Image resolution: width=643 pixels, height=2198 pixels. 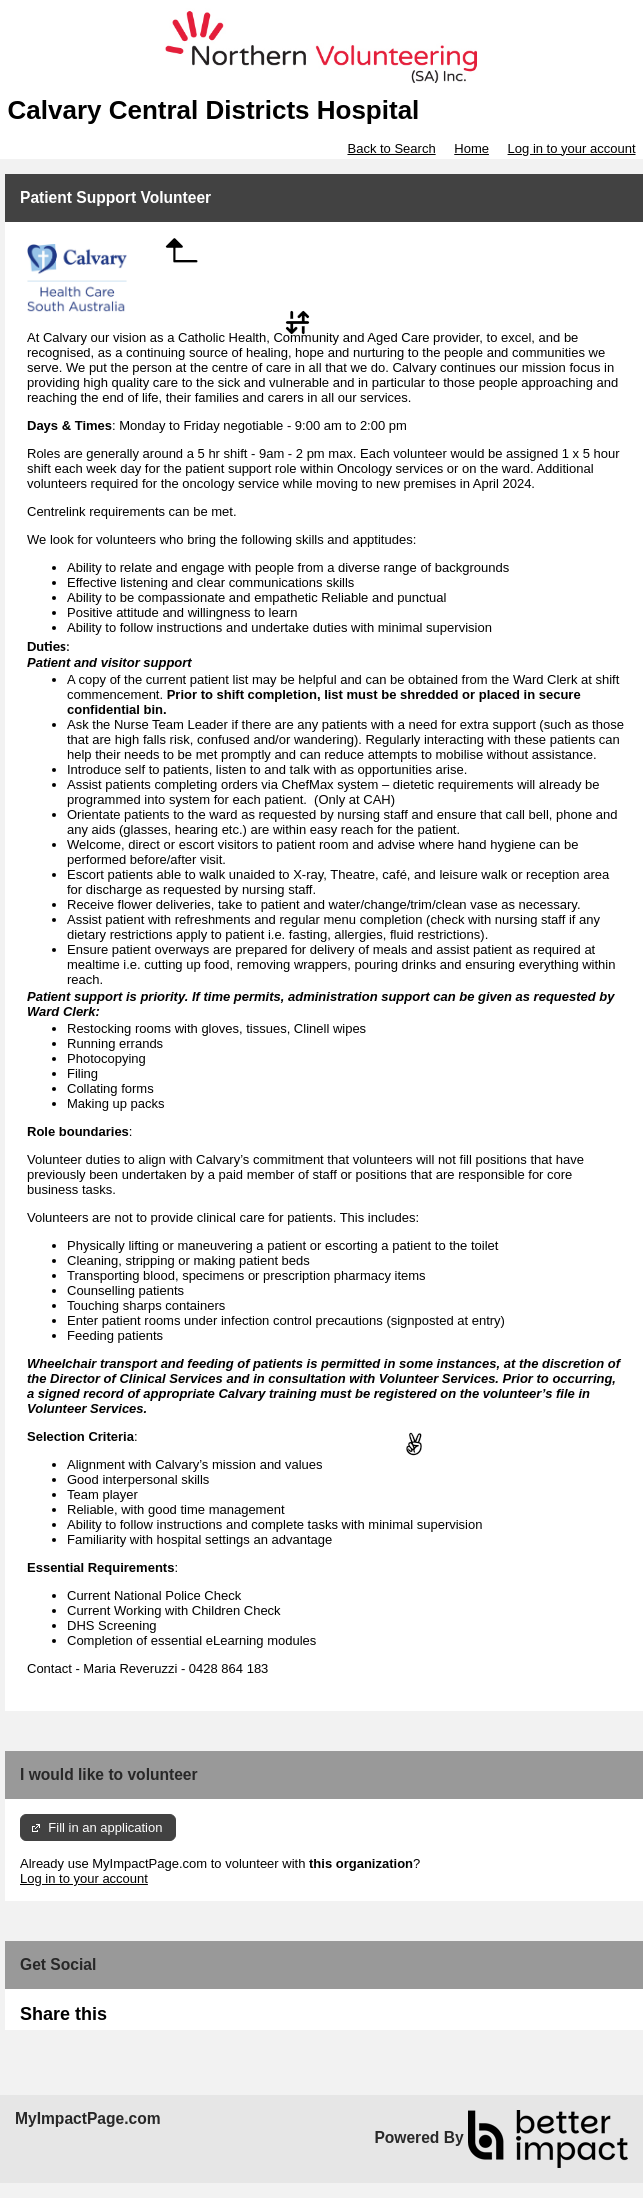 What do you see at coordinates (180, 251) in the screenshot?
I see `go back and up to previous level` at bounding box center [180, 251].